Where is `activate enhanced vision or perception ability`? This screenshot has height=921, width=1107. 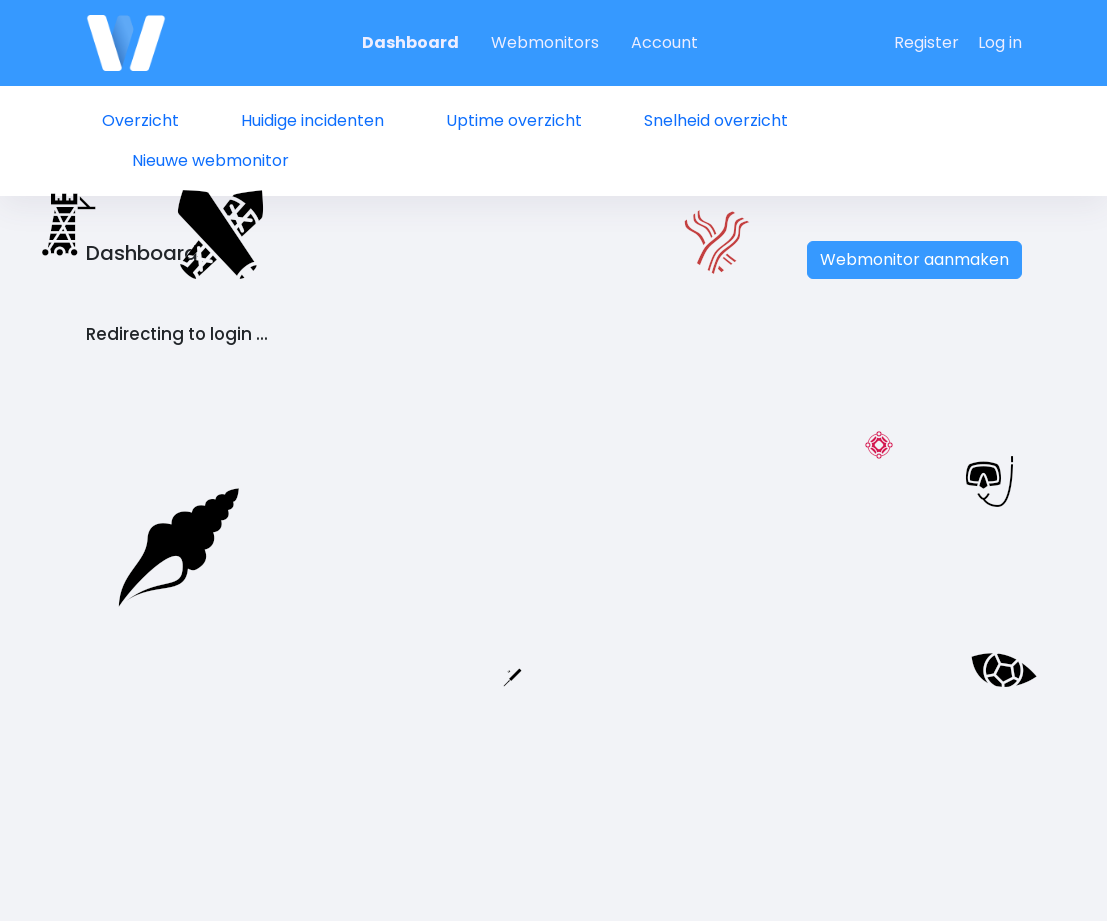
activate enhanced vision or perception ability is located at coordinates (1004, 672).